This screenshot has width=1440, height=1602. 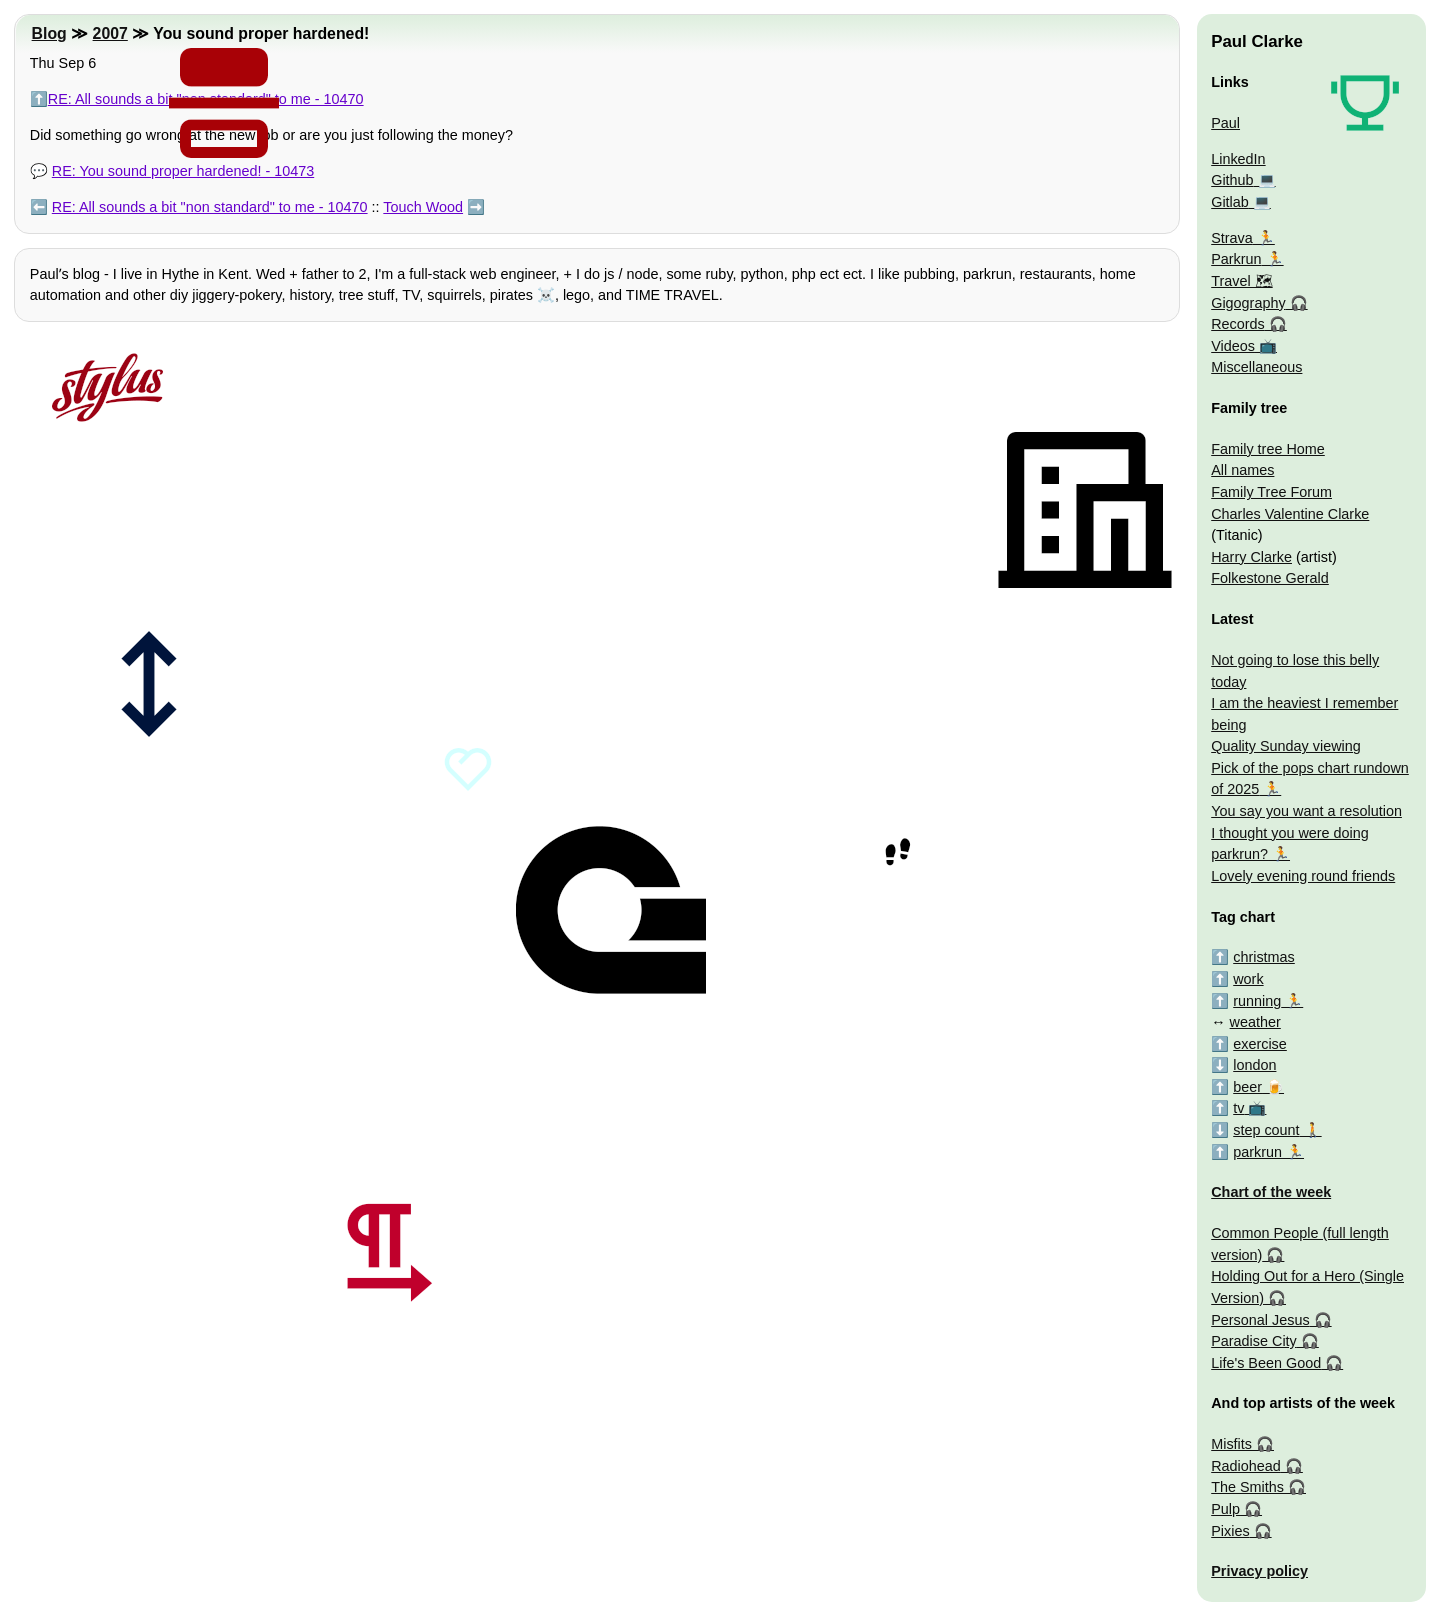 I want to click on set text direction to left-to-right, so click(x=384, y=1251).